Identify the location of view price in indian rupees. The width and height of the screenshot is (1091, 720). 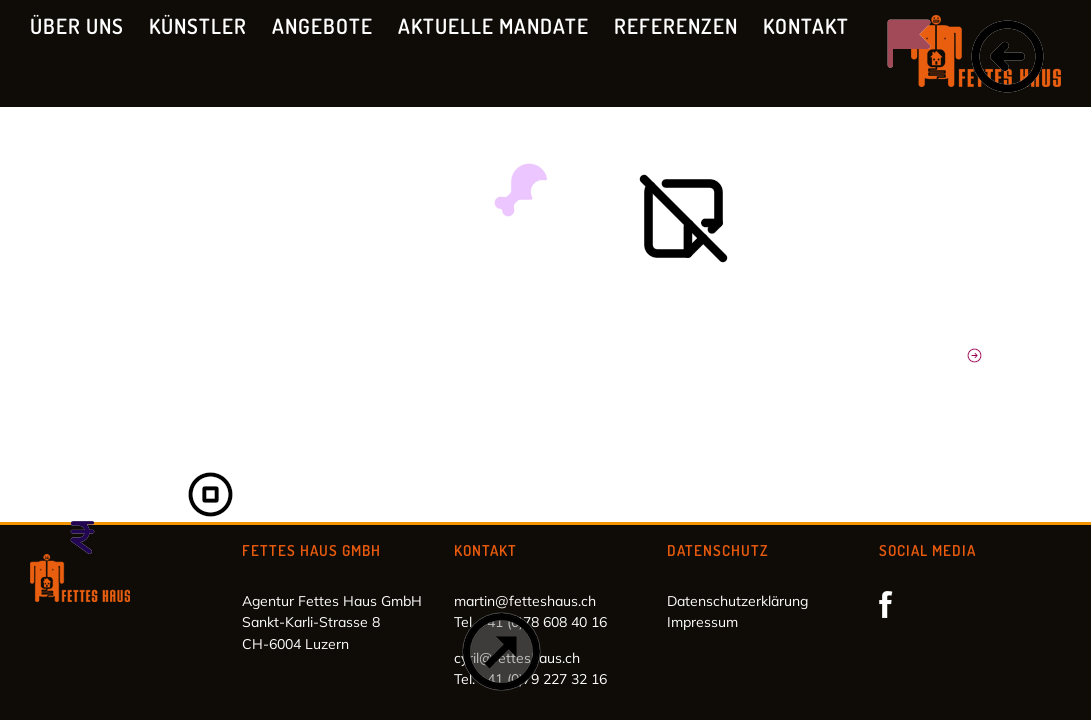
(82, 537).